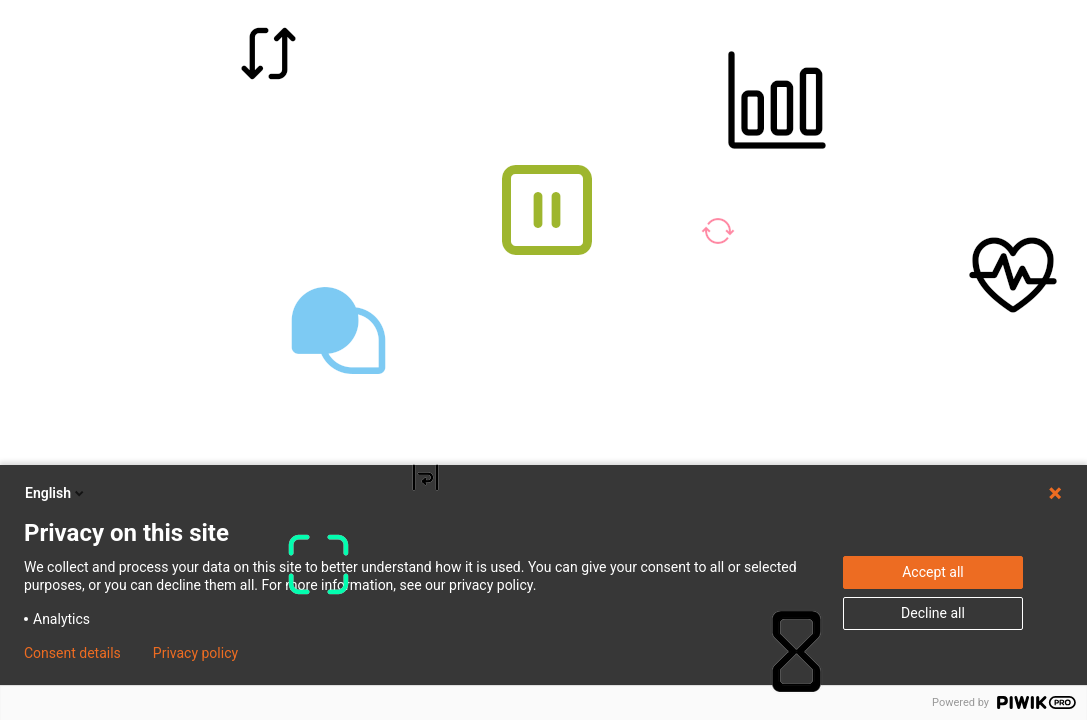 The image size is (1087, 720). I want to click on open messaging or chat conversations, so click(338, 330).